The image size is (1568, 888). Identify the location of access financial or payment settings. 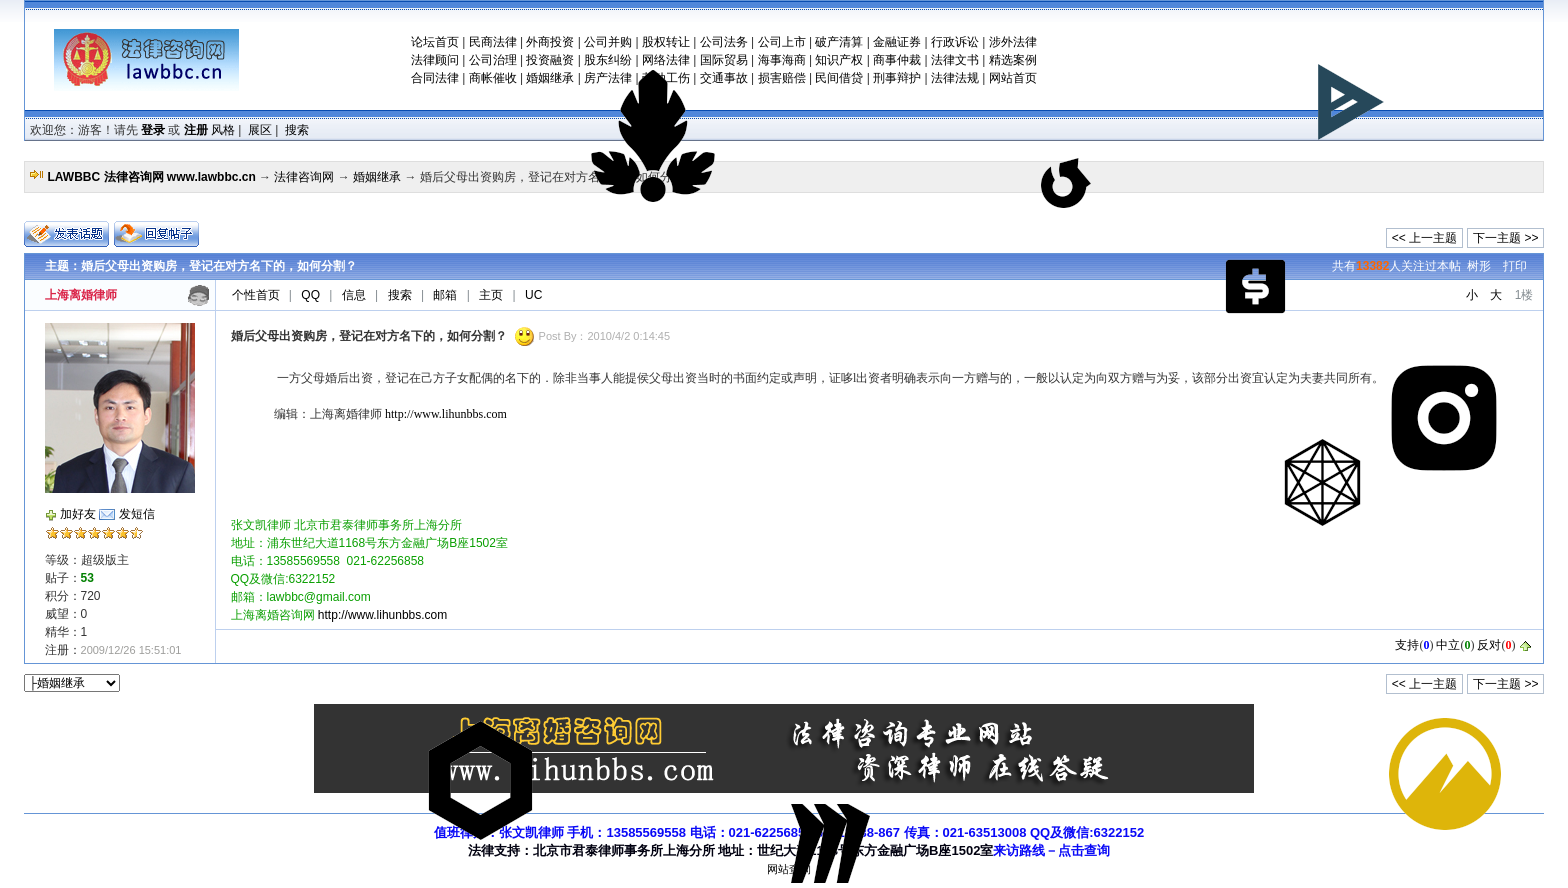
(1255, 286).